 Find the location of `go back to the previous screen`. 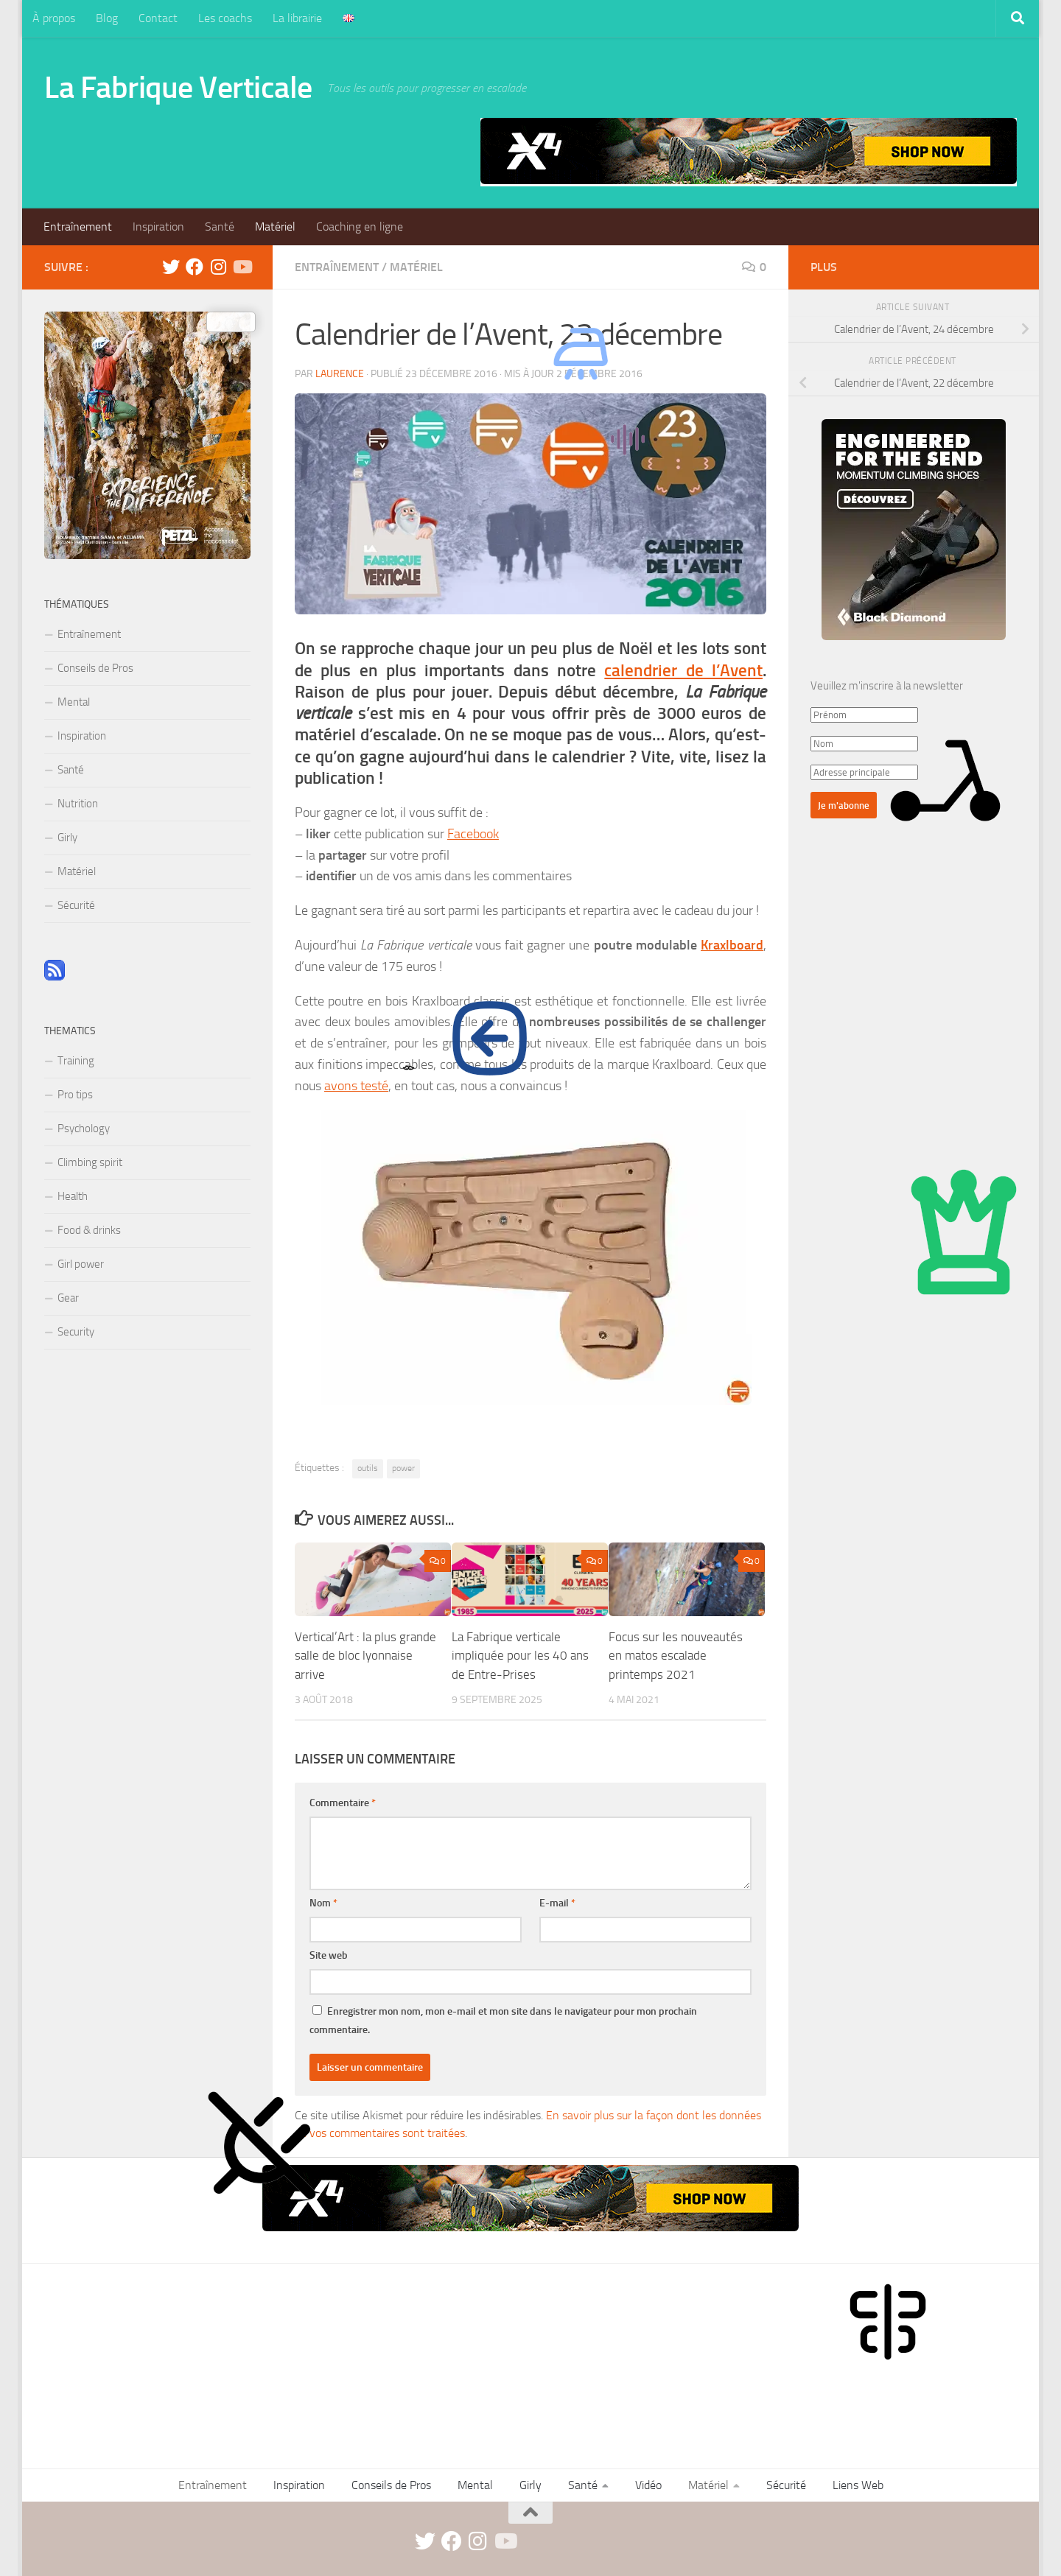

go back to the previous screen is located at coordinates (489, 1038).